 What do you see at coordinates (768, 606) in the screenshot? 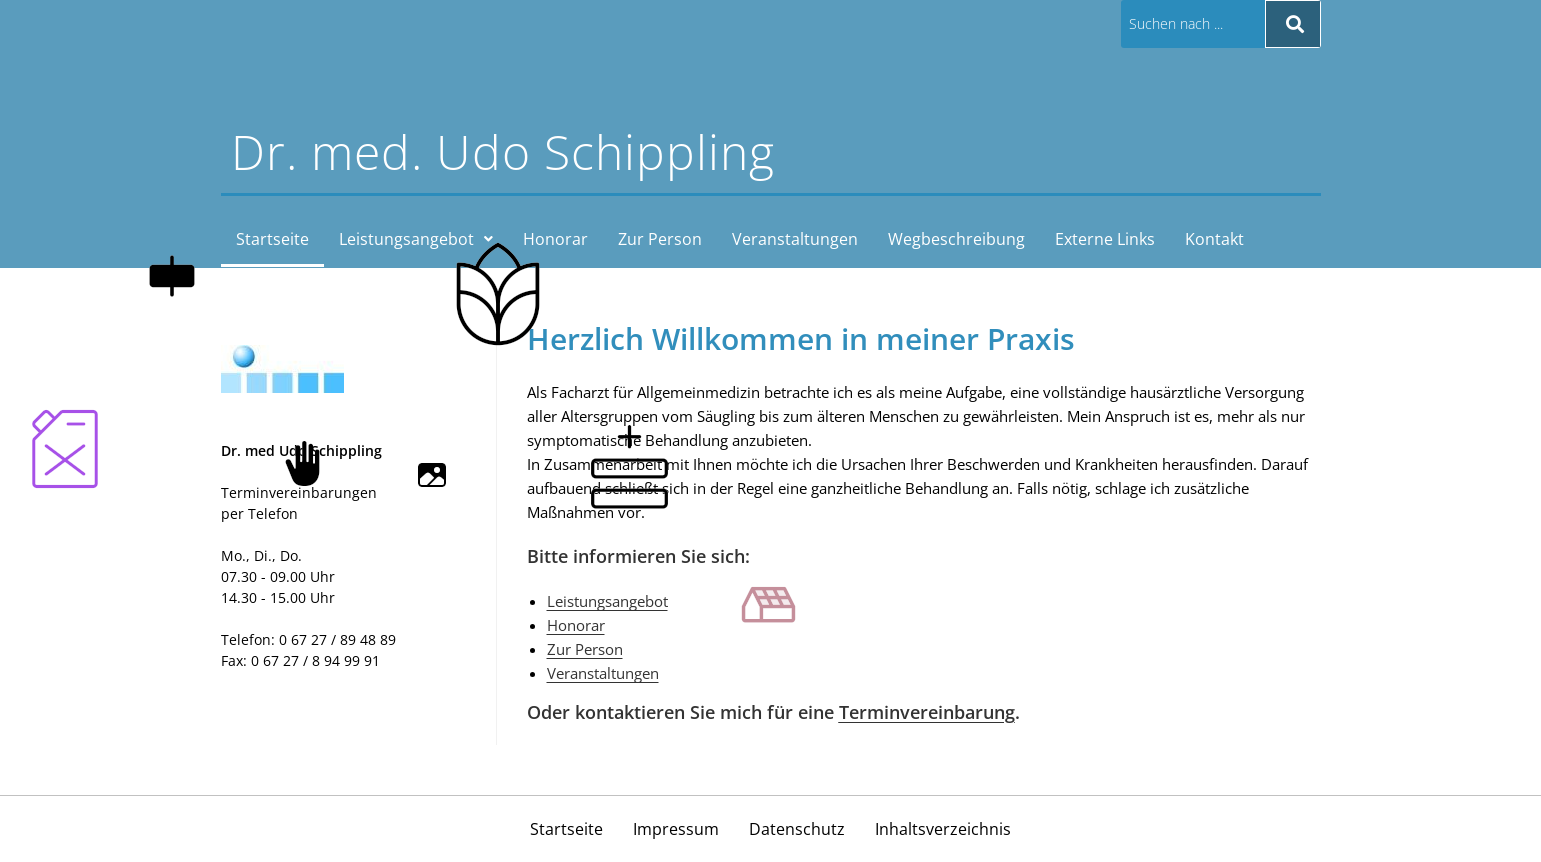
I see `view solar panel system status` at bounding box center [768, 606].